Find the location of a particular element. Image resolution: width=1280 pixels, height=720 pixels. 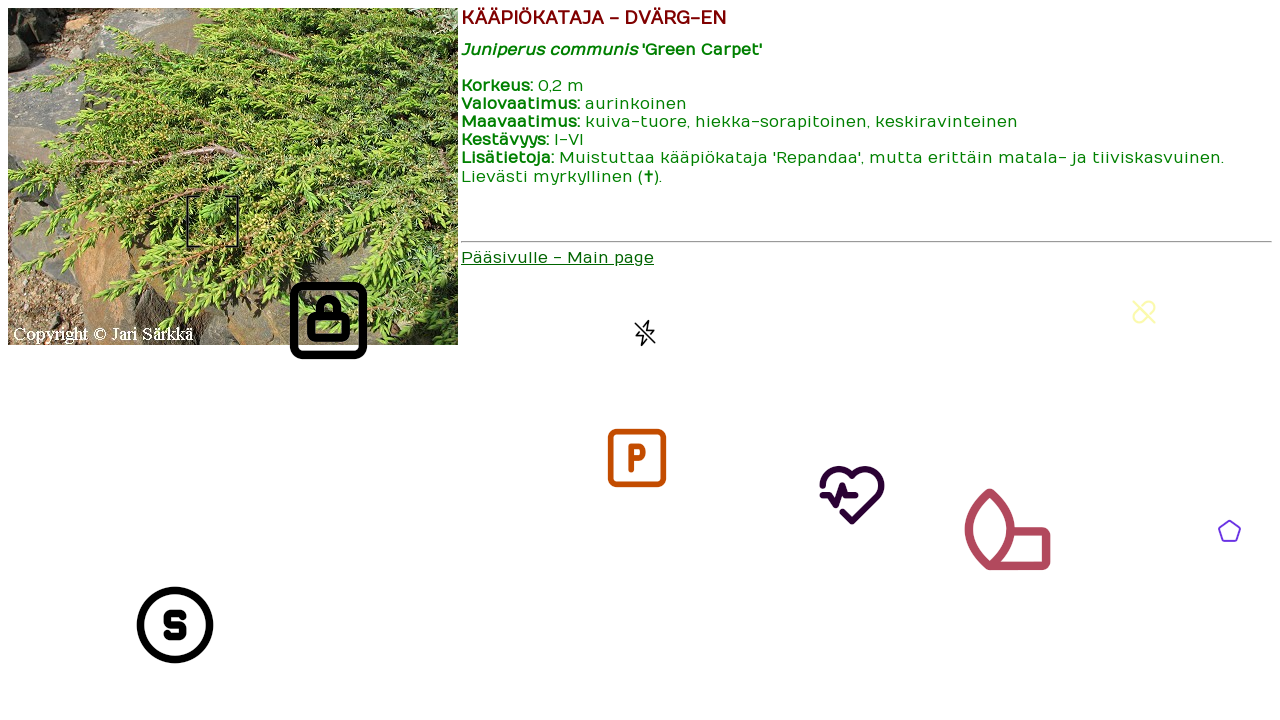

indicates south direction on a map is located at coordinates (175, 625).